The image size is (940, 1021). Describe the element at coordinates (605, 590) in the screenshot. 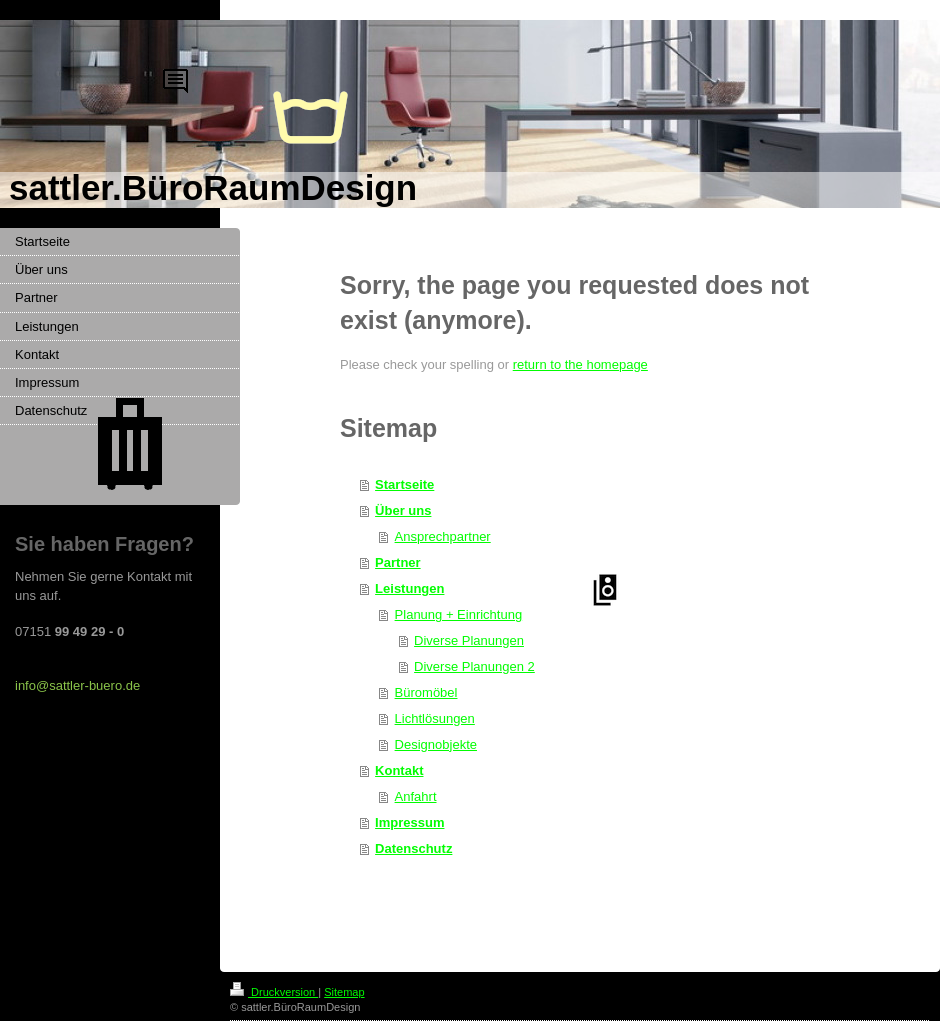

I see `manage connected speaker devices` at that location.